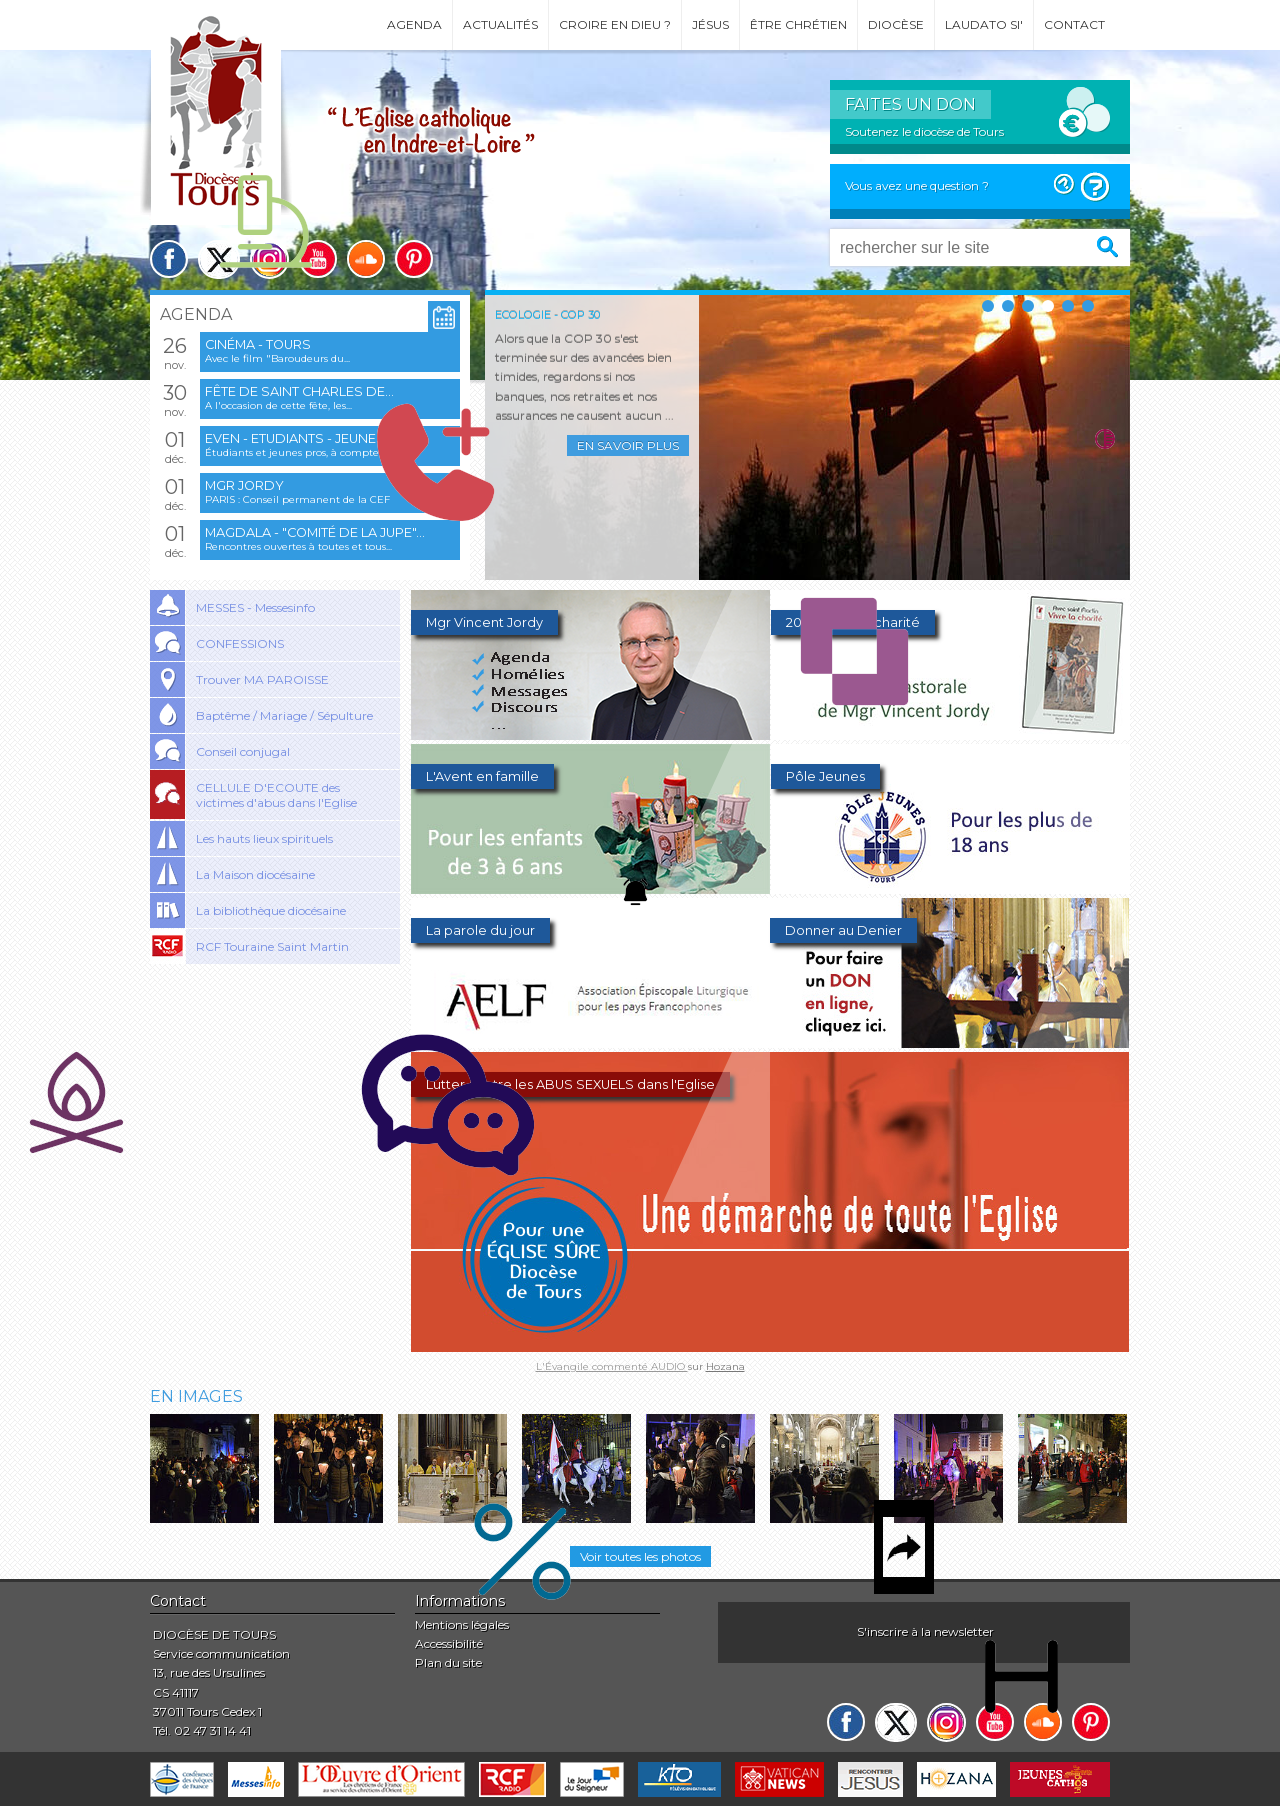 This screenshot has width=1280, height=1806. I want to click on apply heading text formatting, so click(1021, 1676).